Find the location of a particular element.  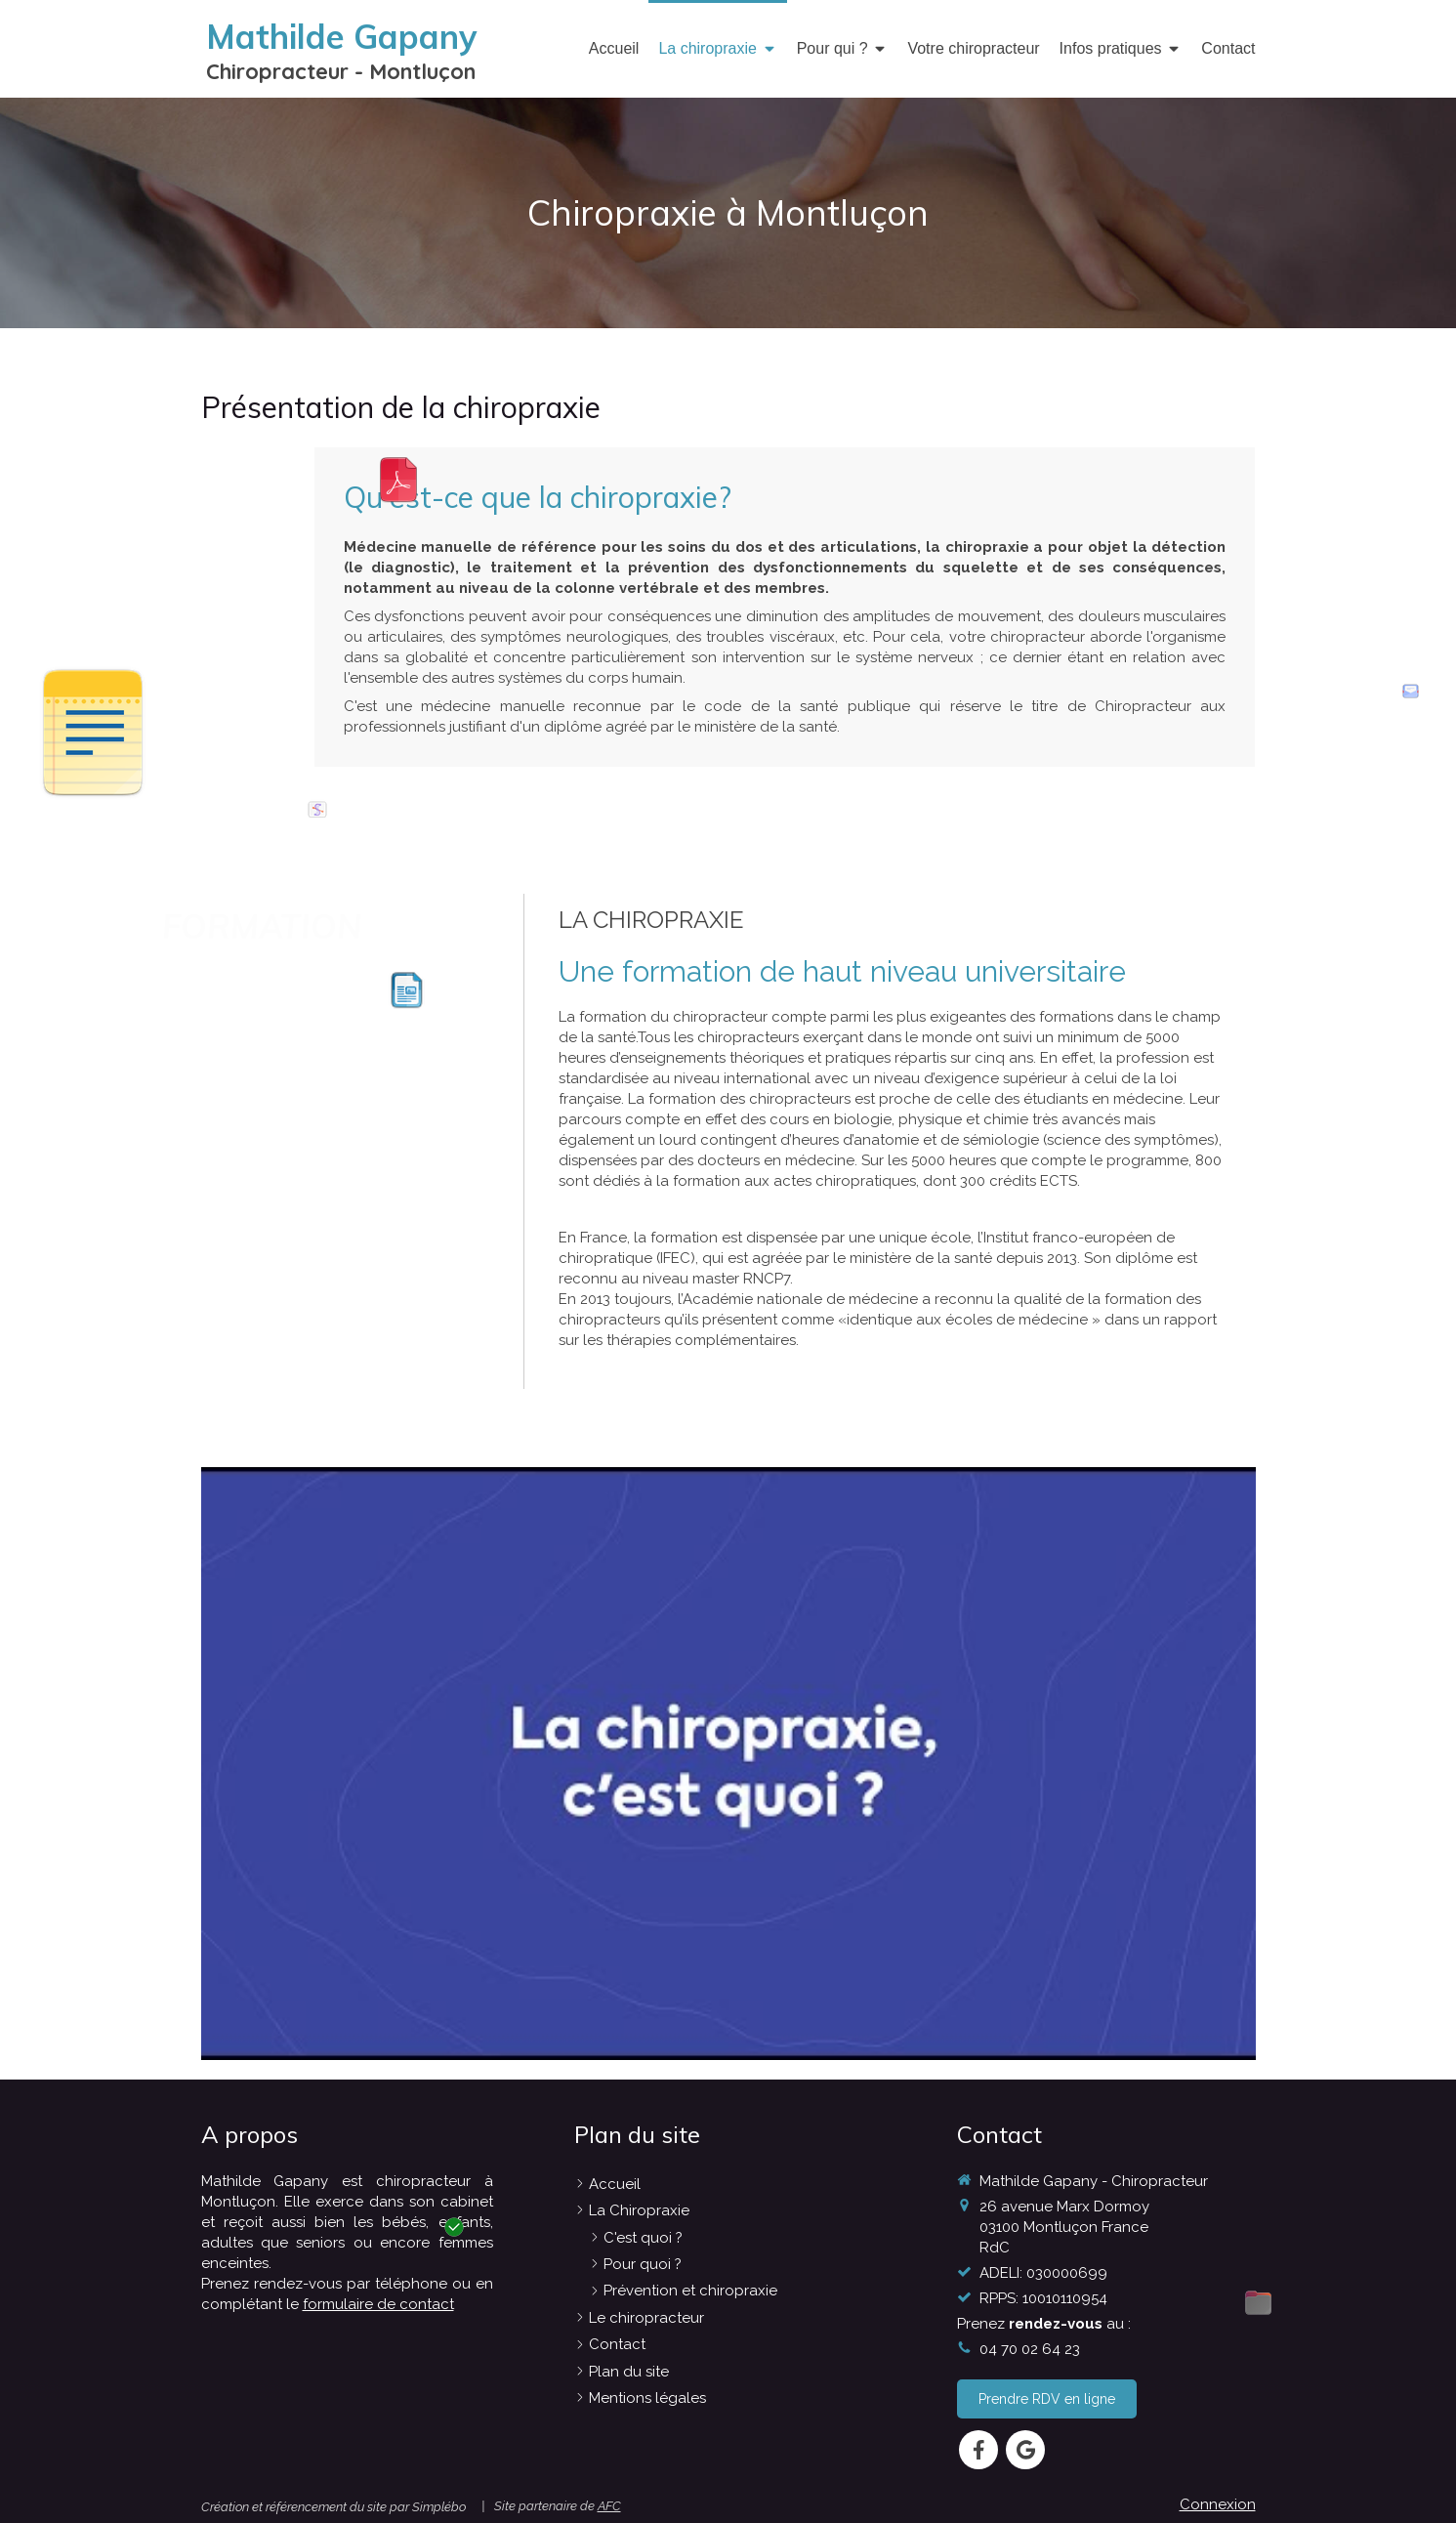

open a folder or directory is located at coordinates (1258, 2302).